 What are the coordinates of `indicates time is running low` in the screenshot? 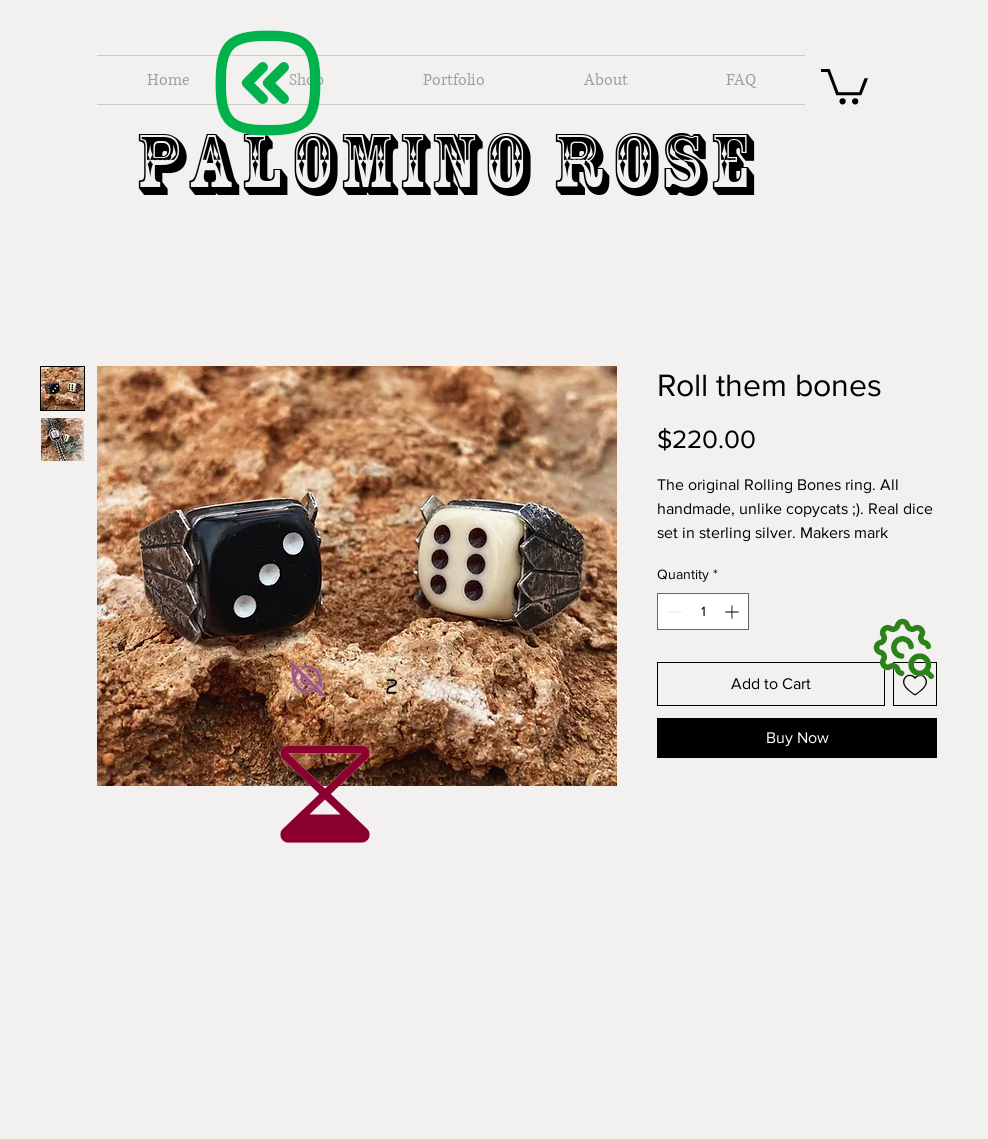 It's located at (325, 794).